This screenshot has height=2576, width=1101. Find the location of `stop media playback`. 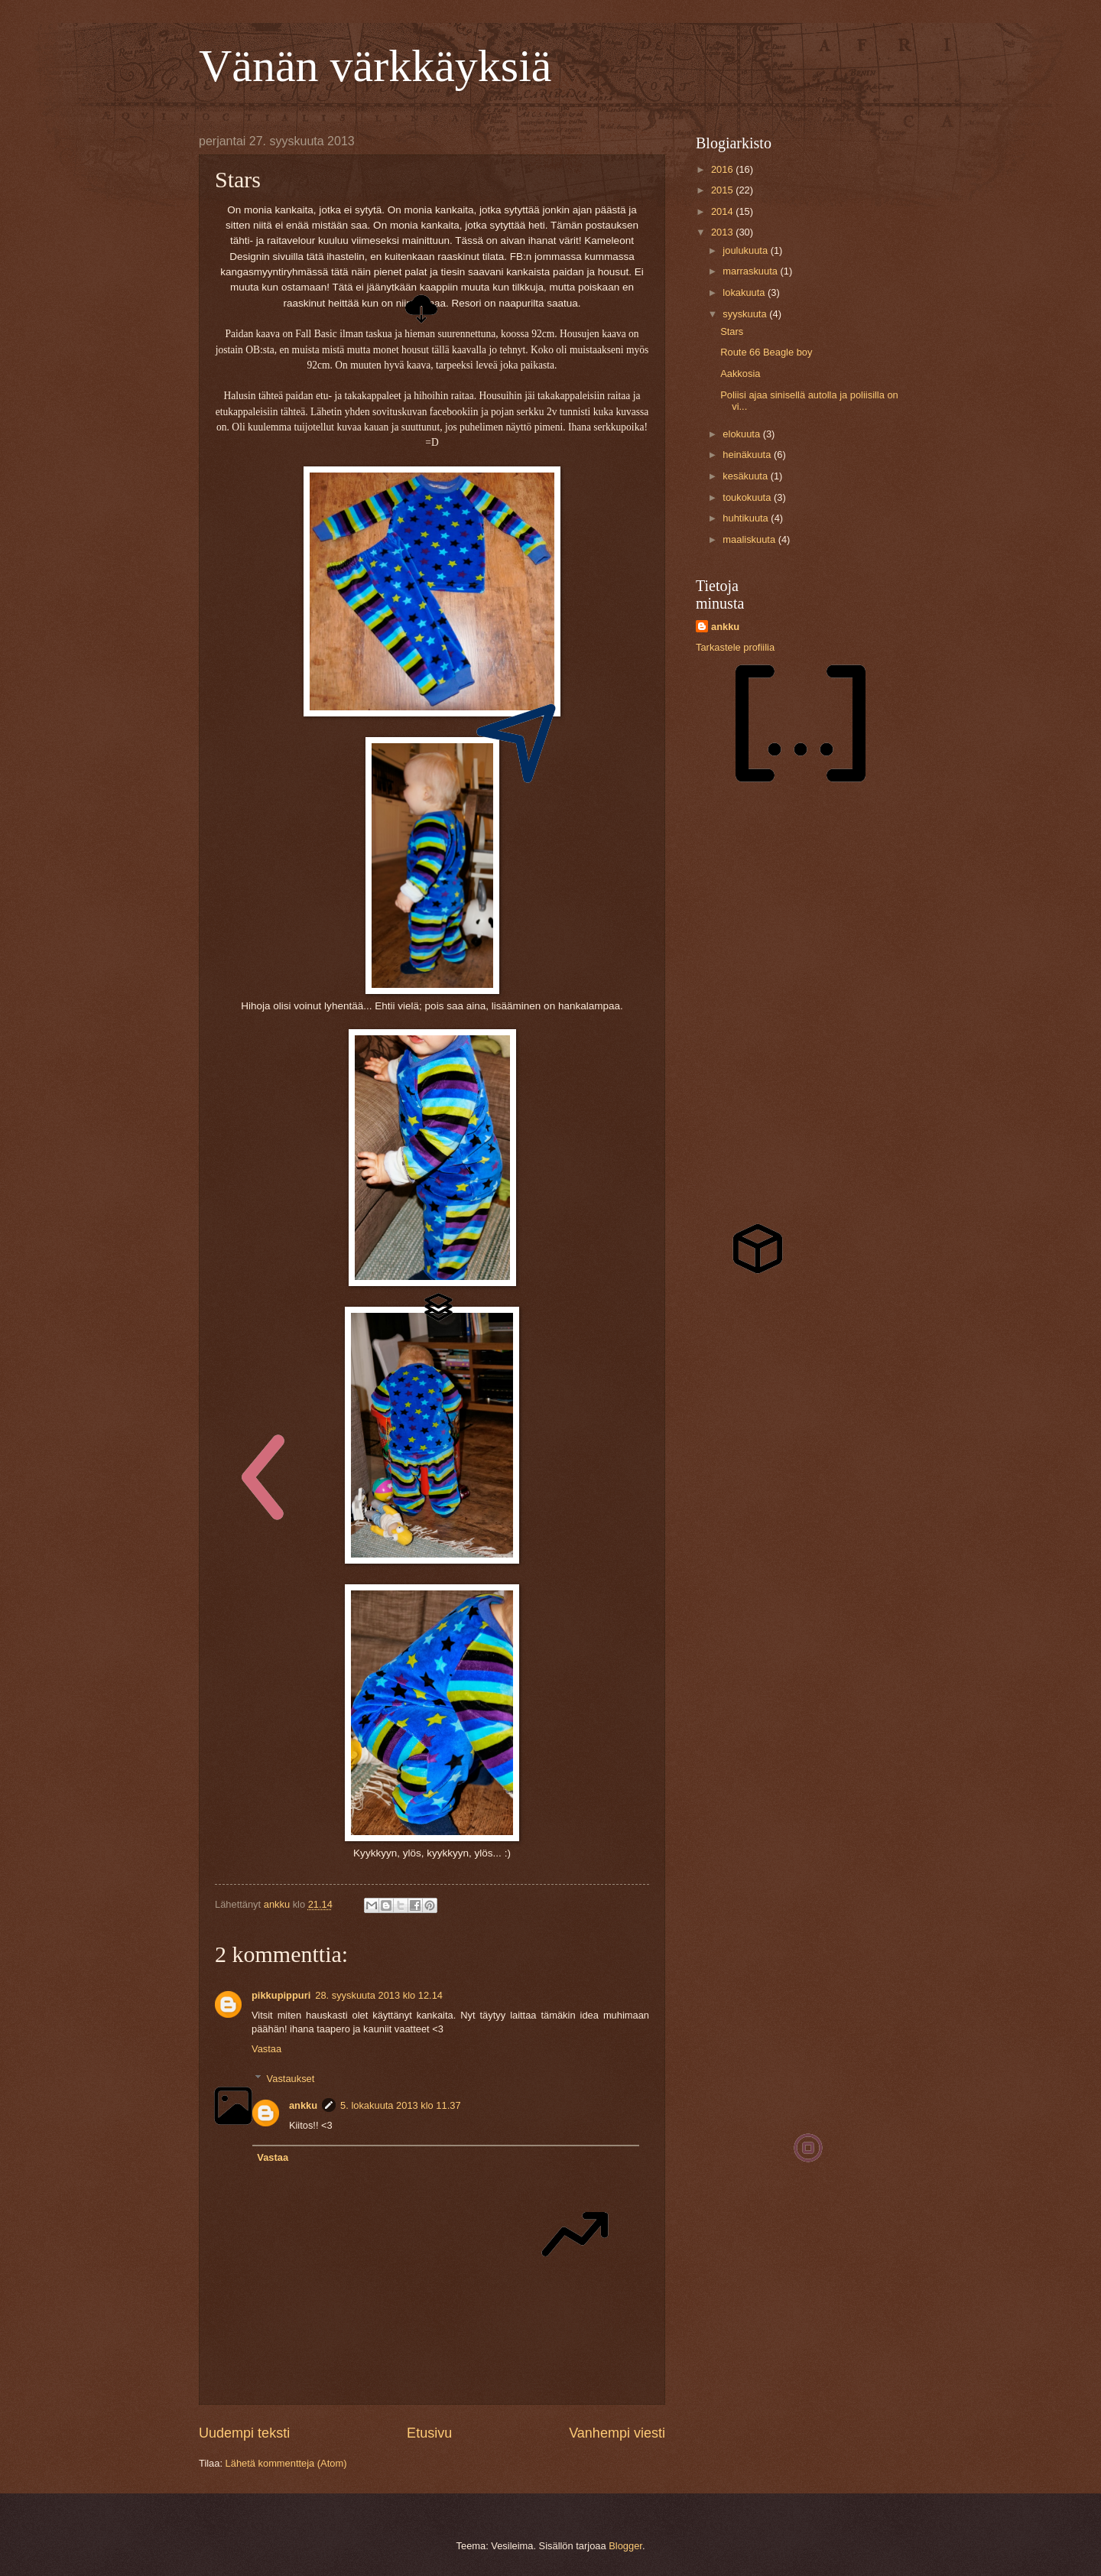

stop media playback is located at coordinates (808, 2148).